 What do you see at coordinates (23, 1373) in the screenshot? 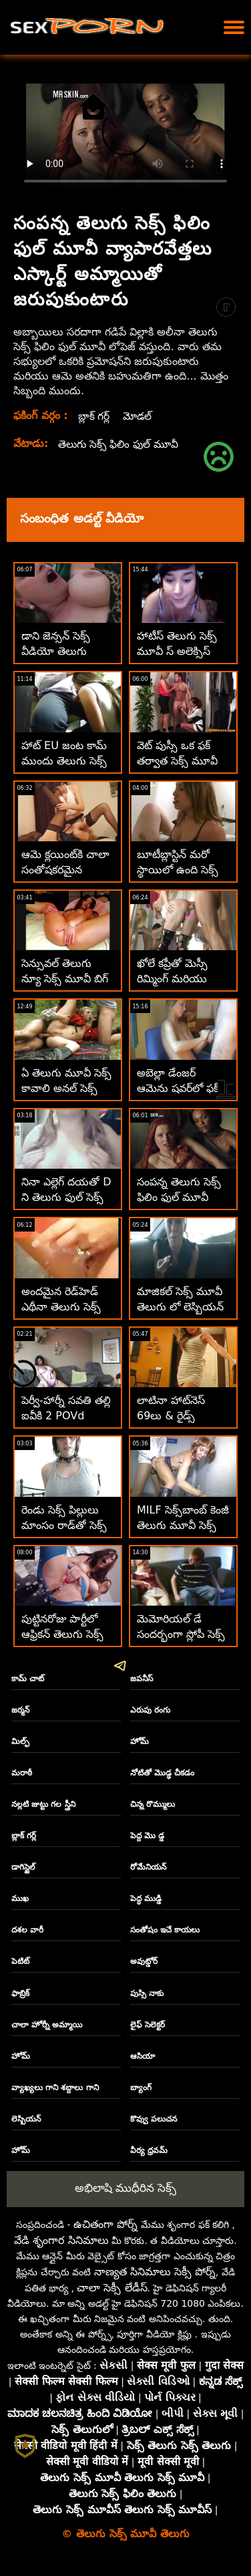
I see `scan a QR code or barcode` at bounding box center [23, 1373].